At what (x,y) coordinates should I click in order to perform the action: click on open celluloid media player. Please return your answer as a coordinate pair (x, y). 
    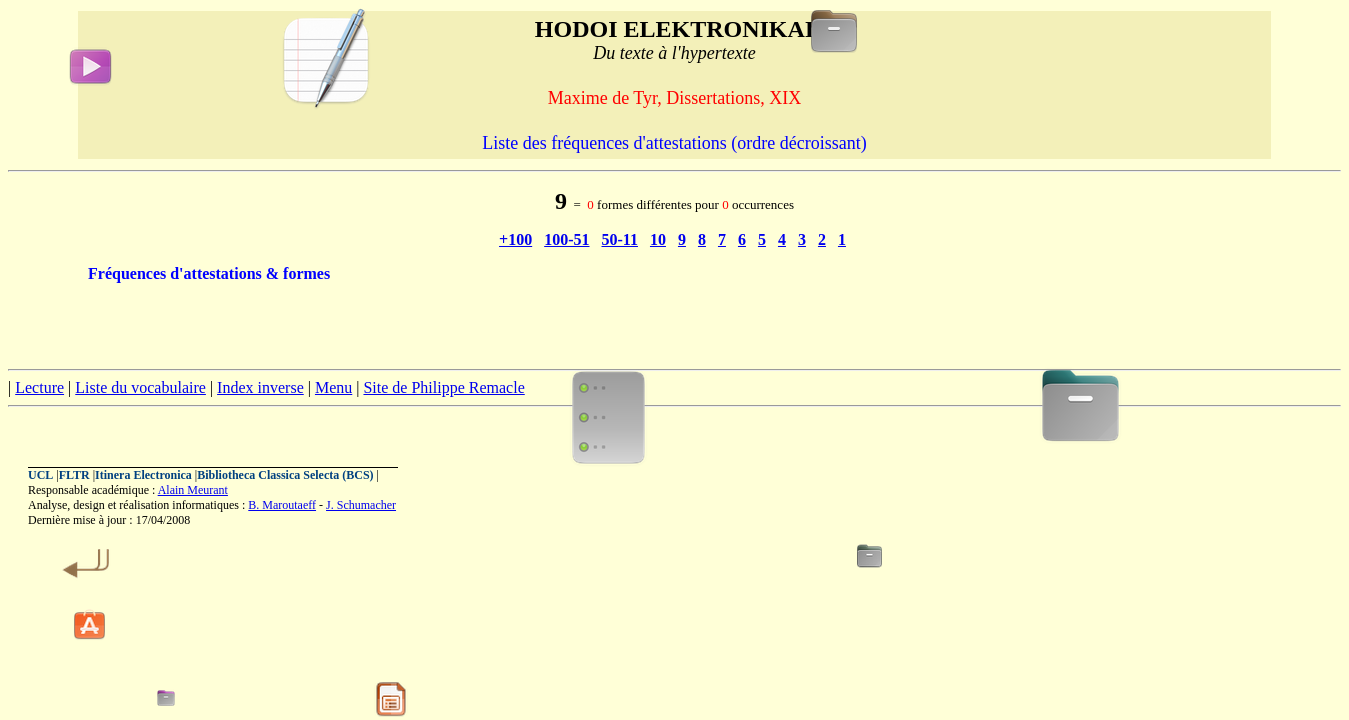
    Looking at the image, I should click on (90, 66).